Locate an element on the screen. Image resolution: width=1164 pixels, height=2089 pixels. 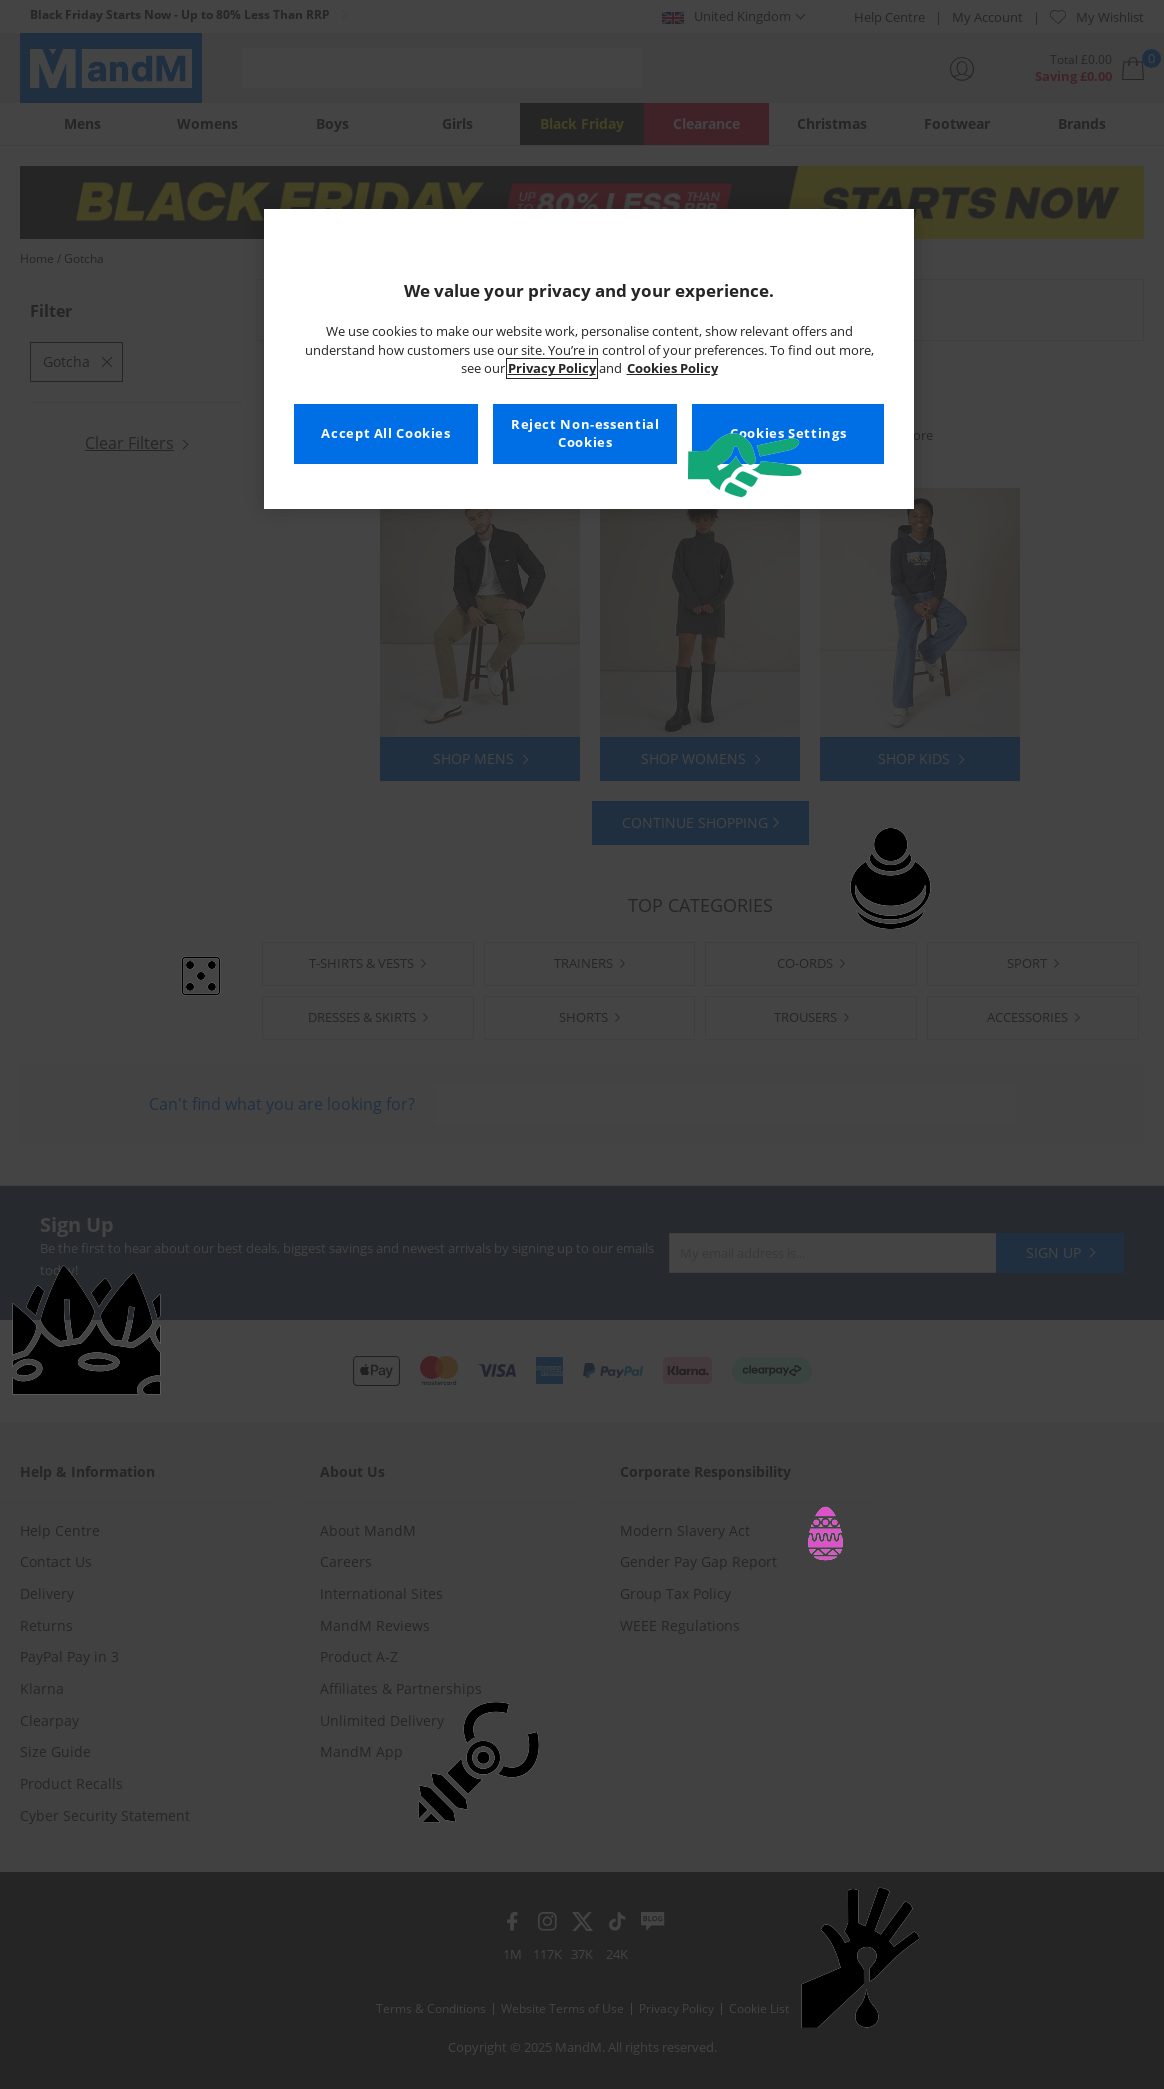
indicates a stigmata or sacred wound status effect is located at coordinates (873, 1957).